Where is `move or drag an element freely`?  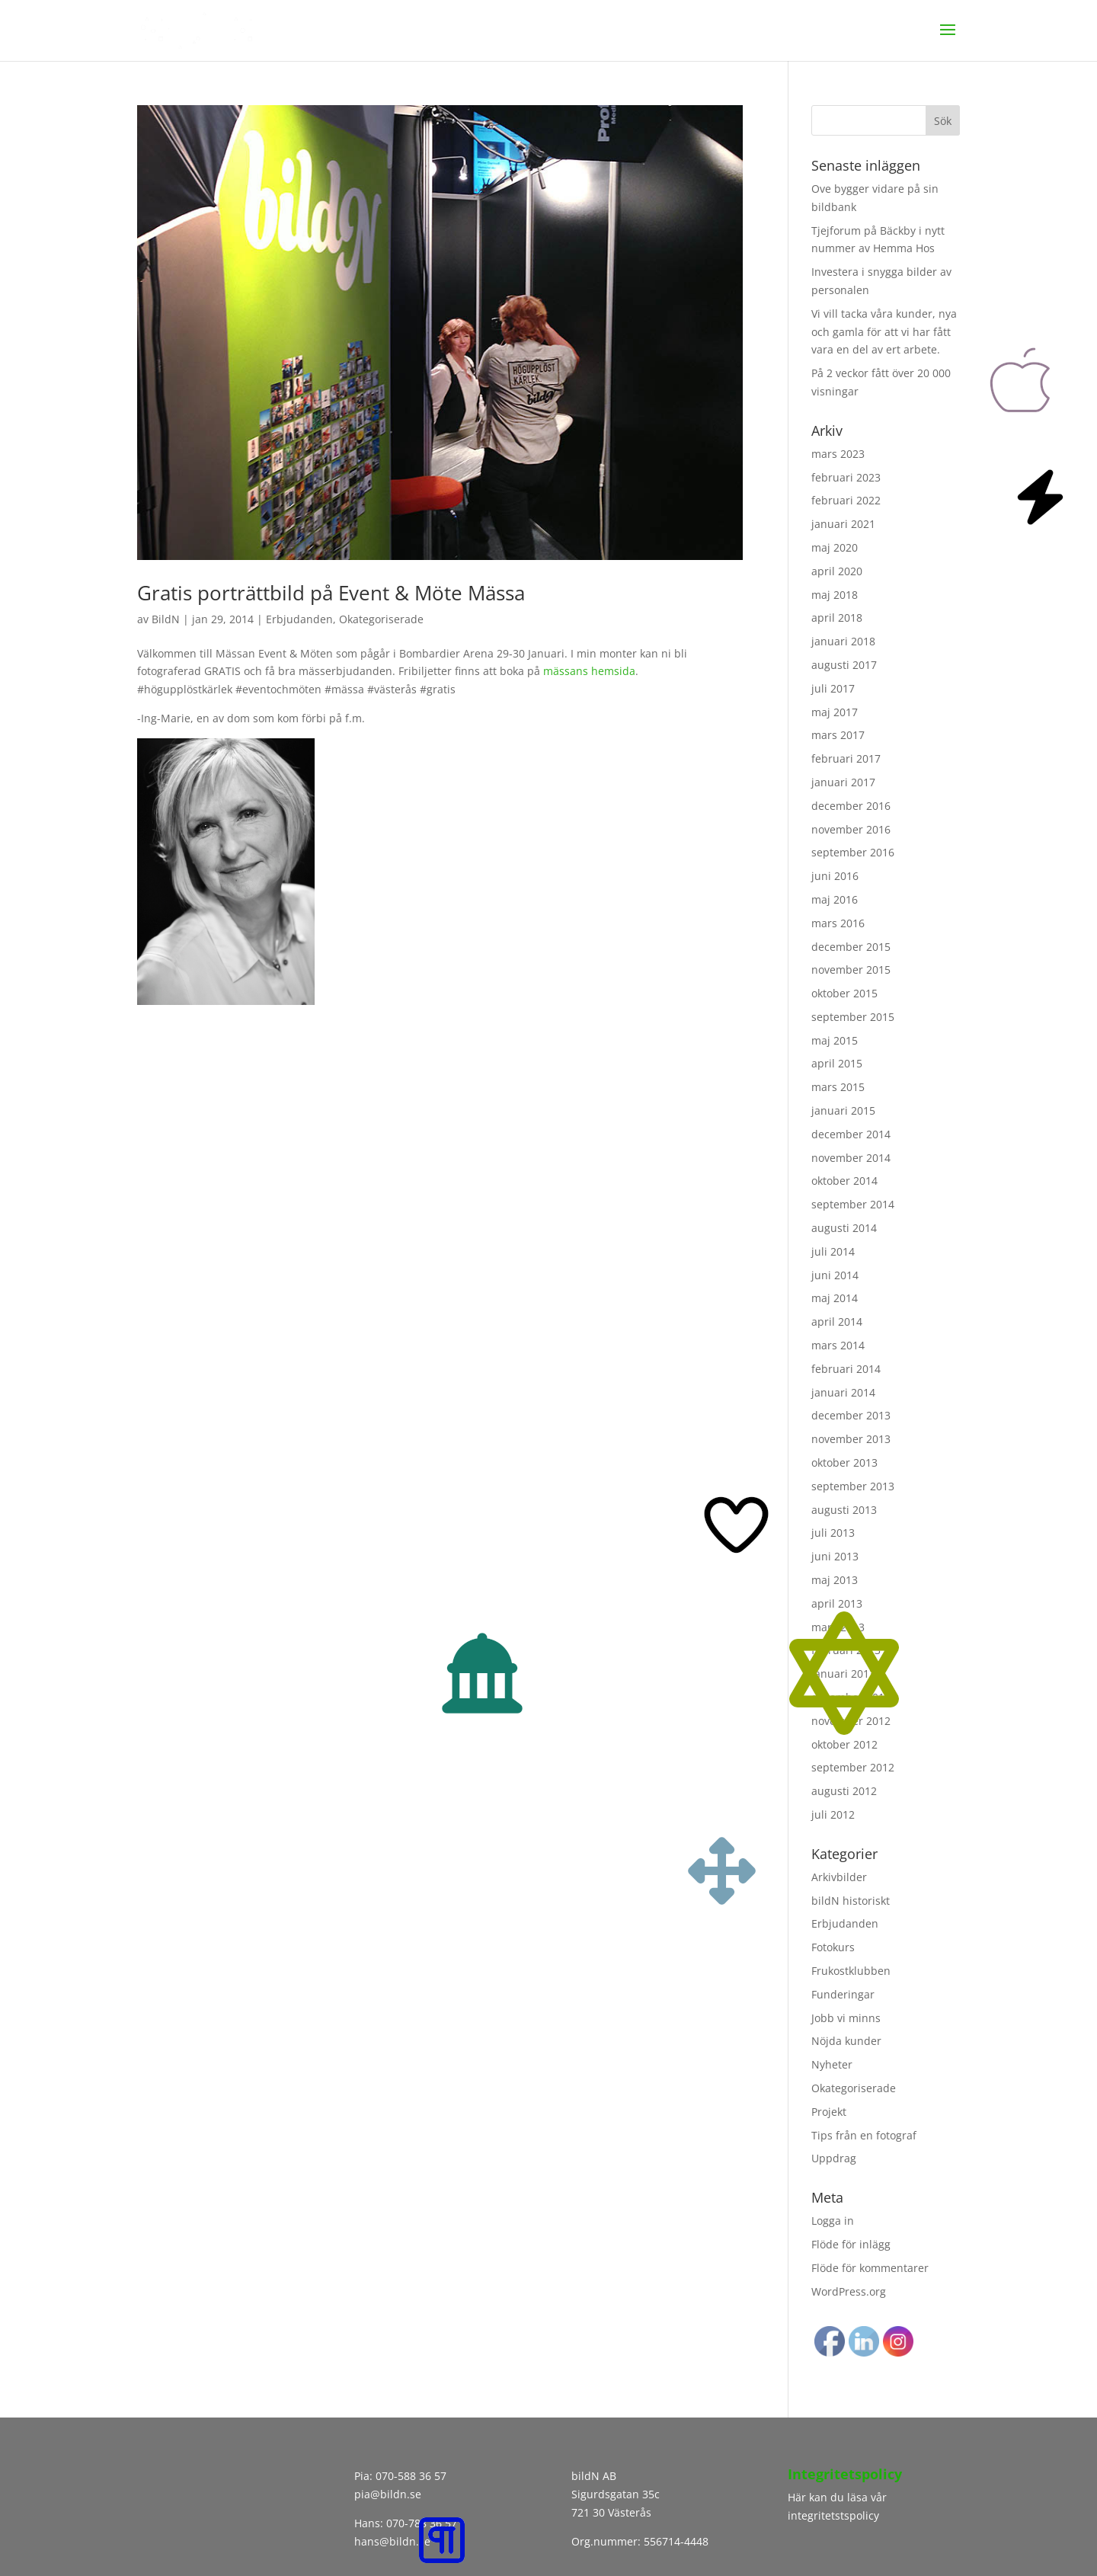 move or drag an element freely is located at coordinates (721, 1870).